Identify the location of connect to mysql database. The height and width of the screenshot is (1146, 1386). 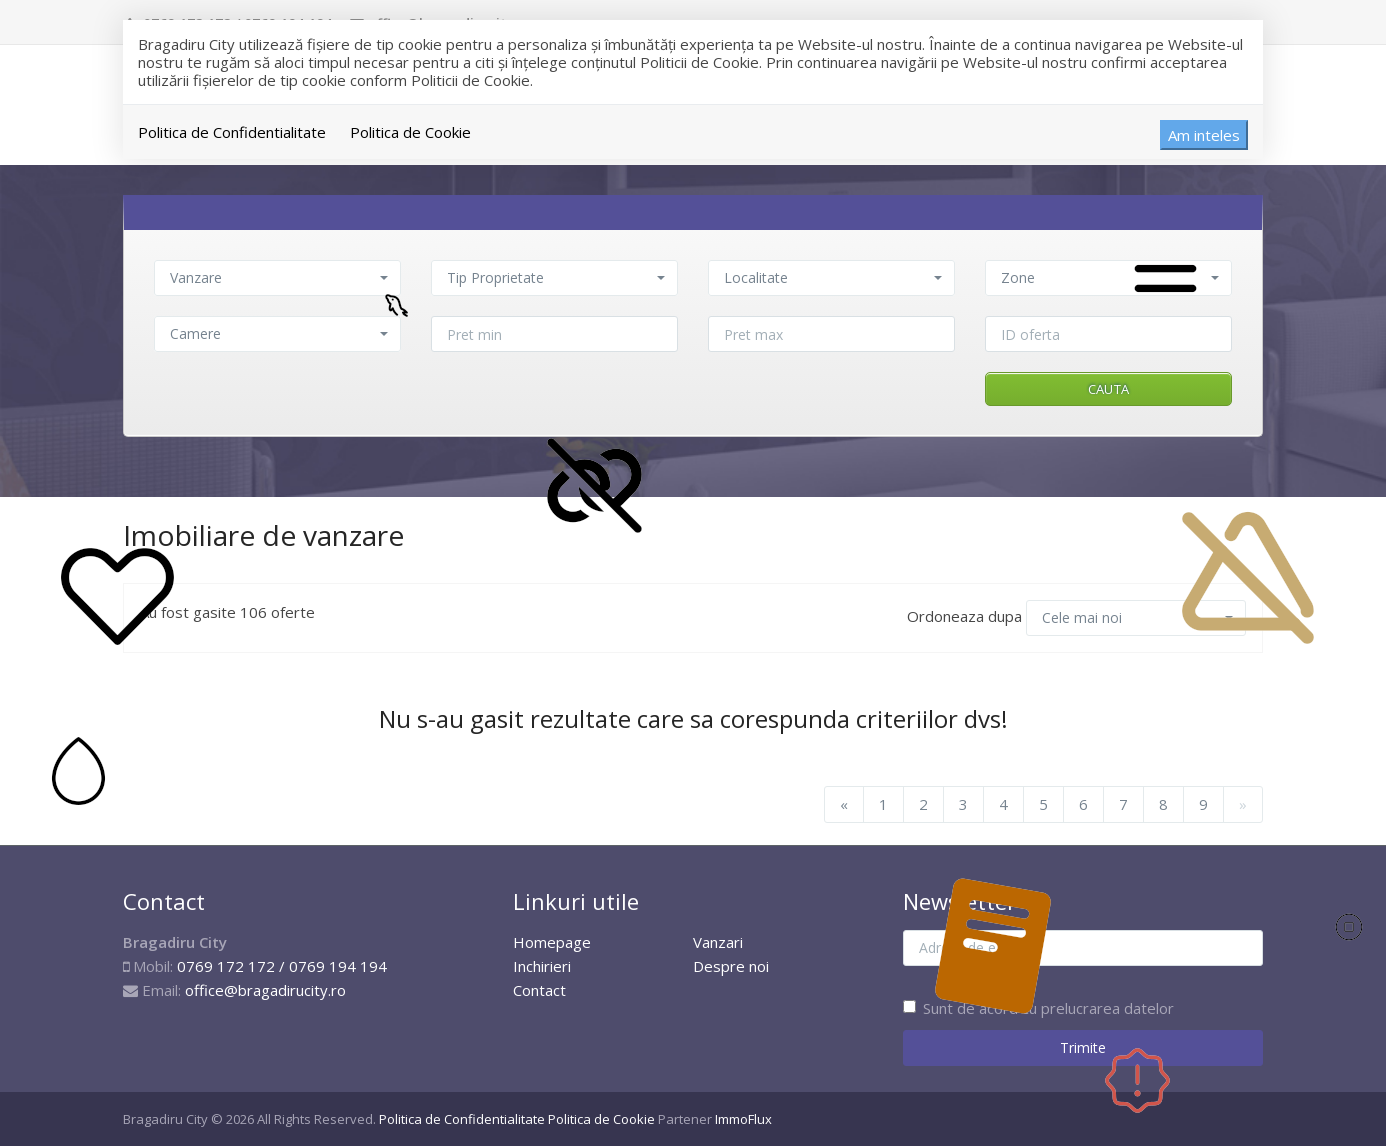
(396, 305).